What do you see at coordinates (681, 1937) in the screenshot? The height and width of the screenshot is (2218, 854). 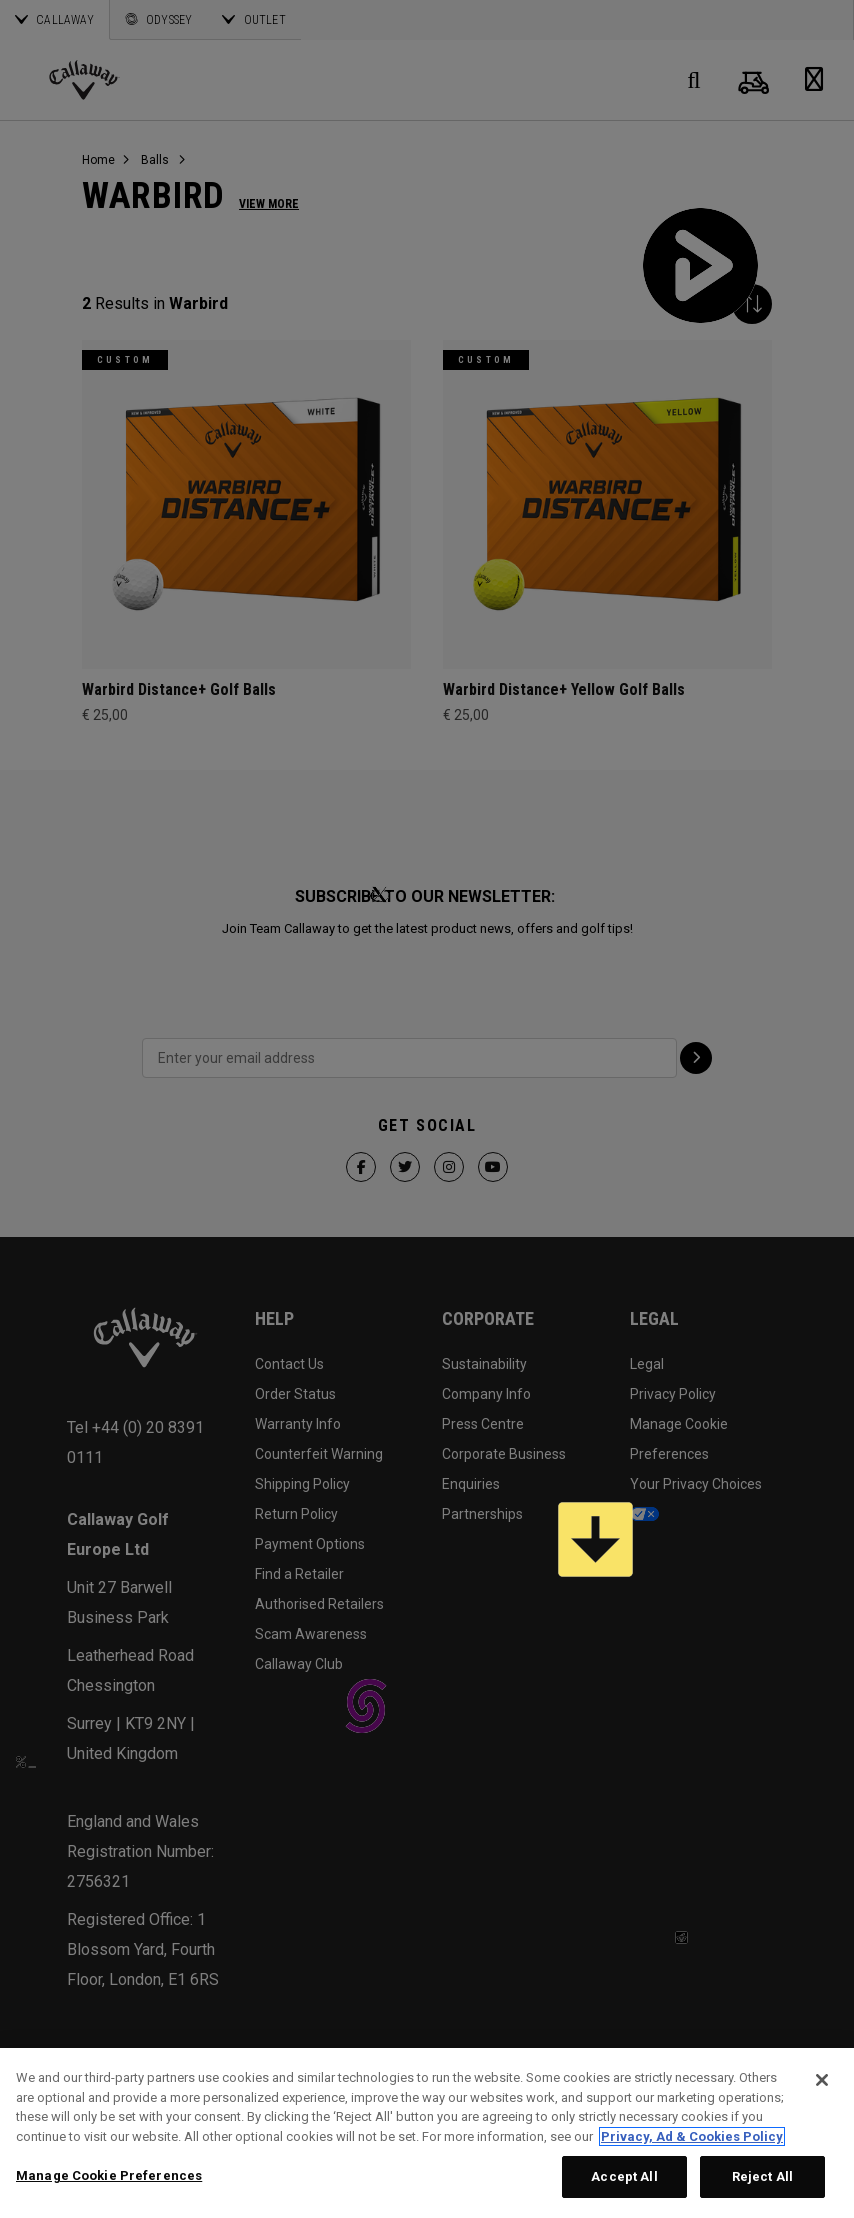 I see `open Reddit app` at bounding box center [681, 1937].